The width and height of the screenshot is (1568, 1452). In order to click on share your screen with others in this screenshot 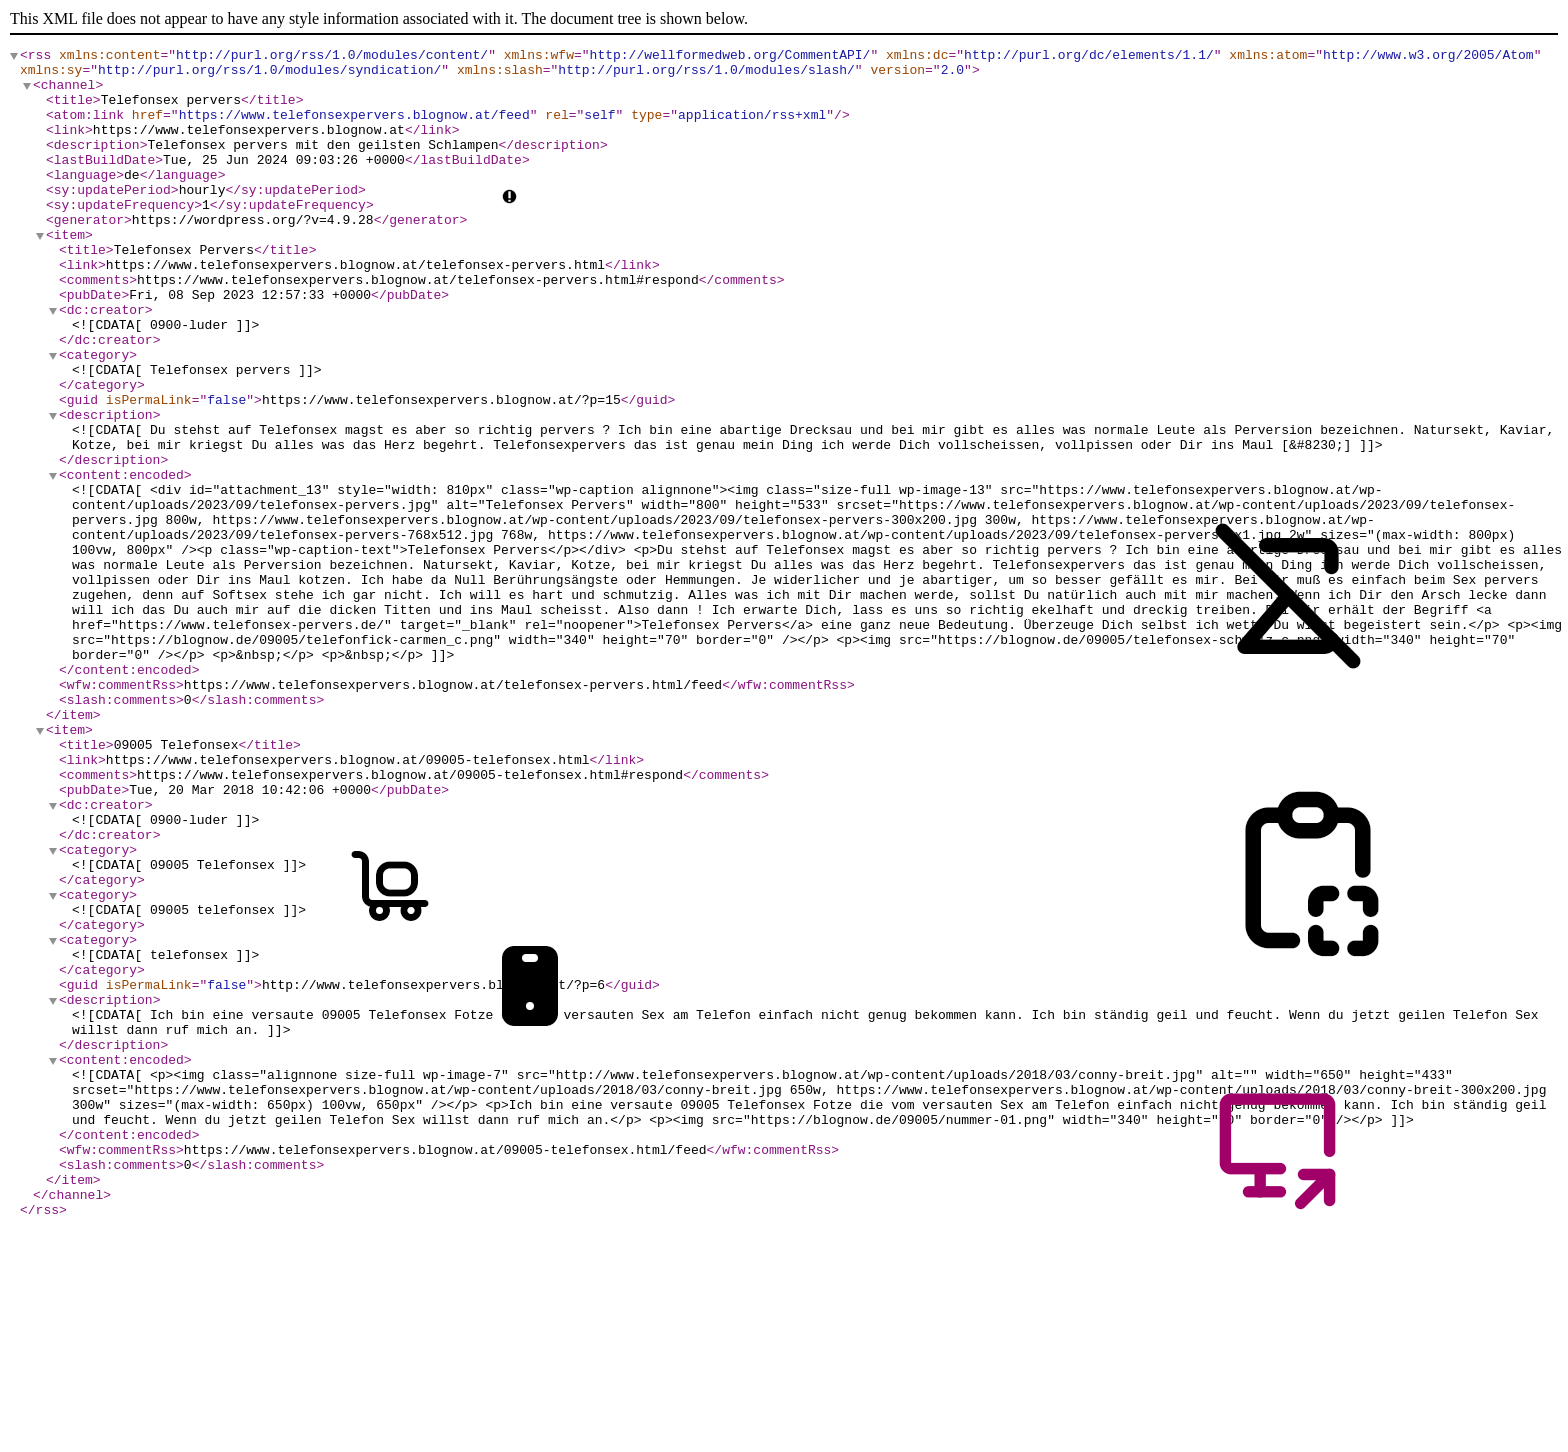, I will do `click(1277, 1145)`.